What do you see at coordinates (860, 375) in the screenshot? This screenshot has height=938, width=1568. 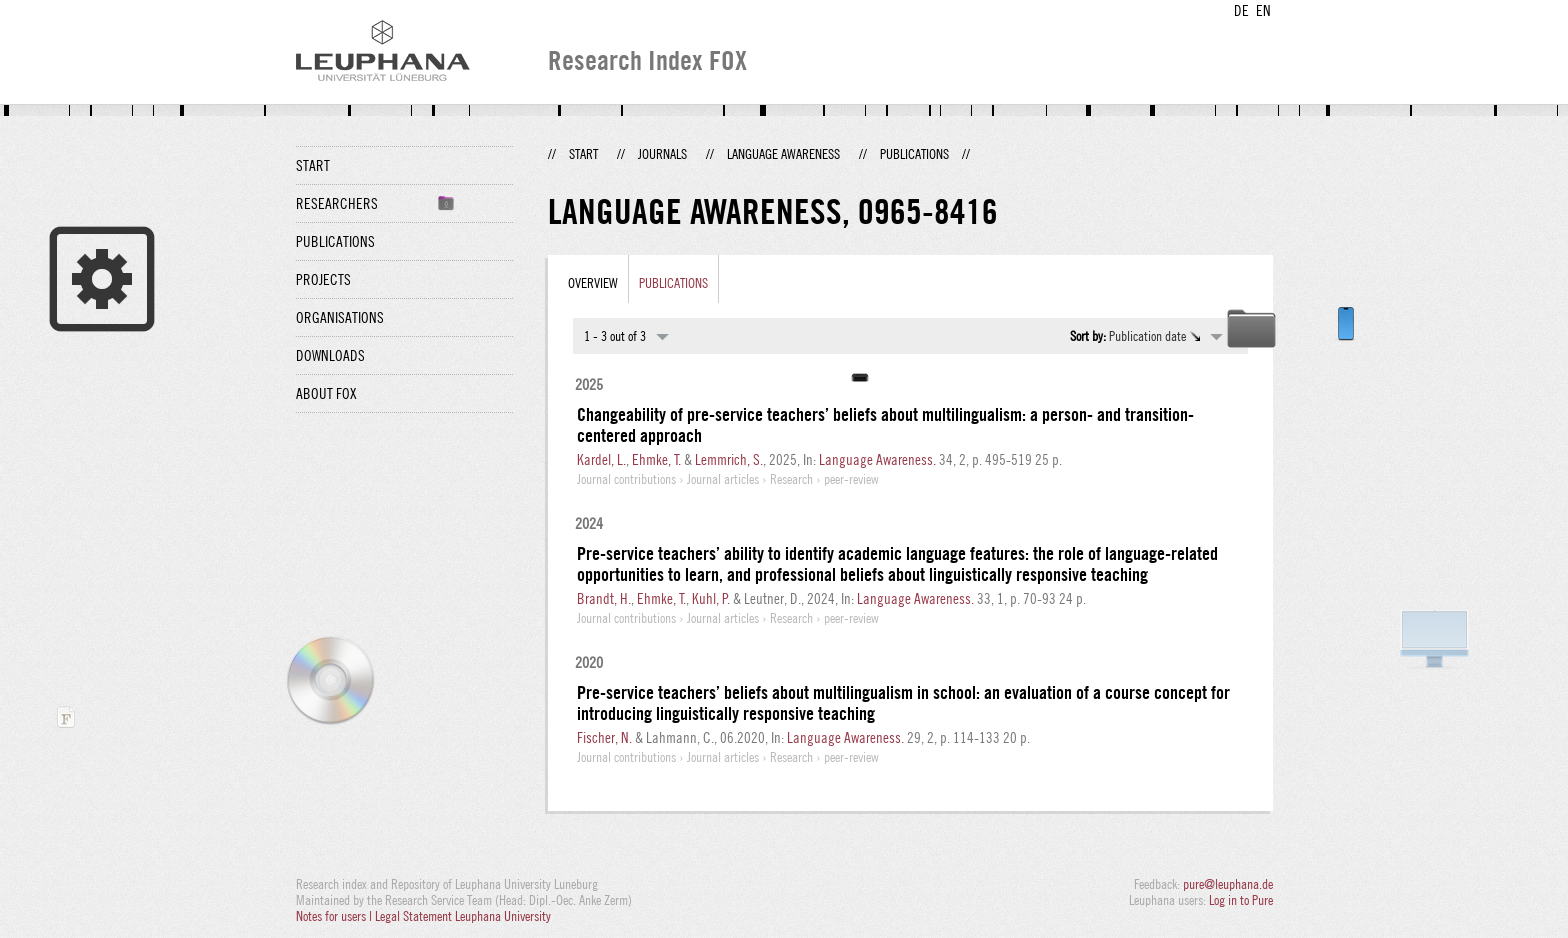 I see `apple tv device icon` at bounding box center [860, 375].